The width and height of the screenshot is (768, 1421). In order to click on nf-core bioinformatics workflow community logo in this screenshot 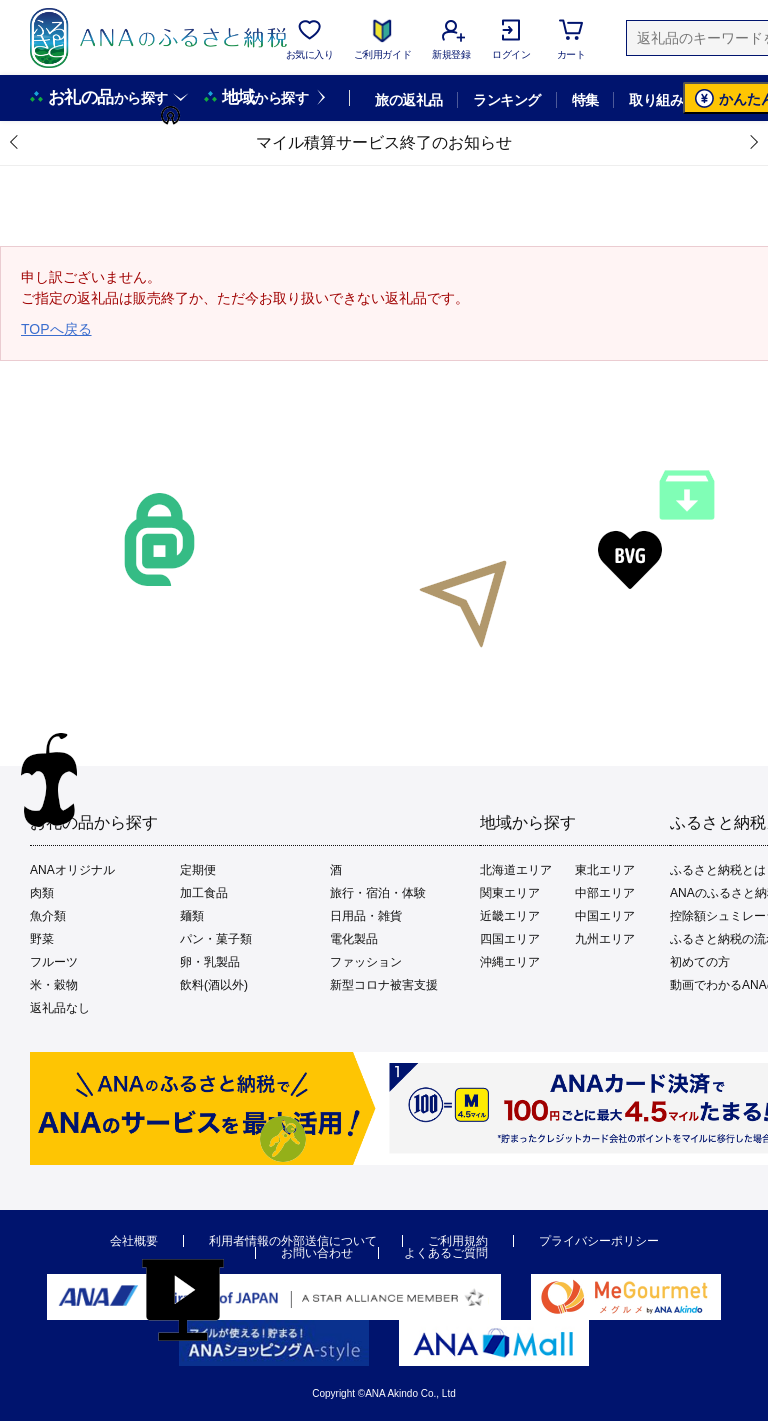, I will do `click(49, 780)`.